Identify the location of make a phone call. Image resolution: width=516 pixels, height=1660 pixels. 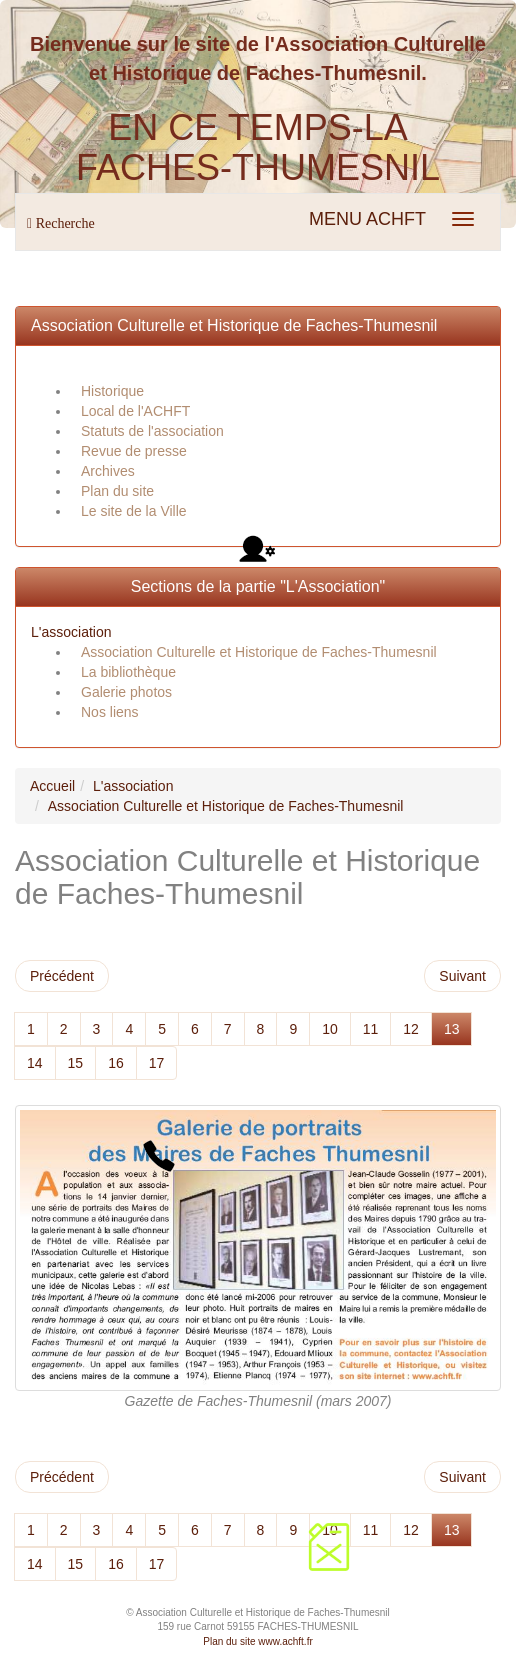
(159, 1156).